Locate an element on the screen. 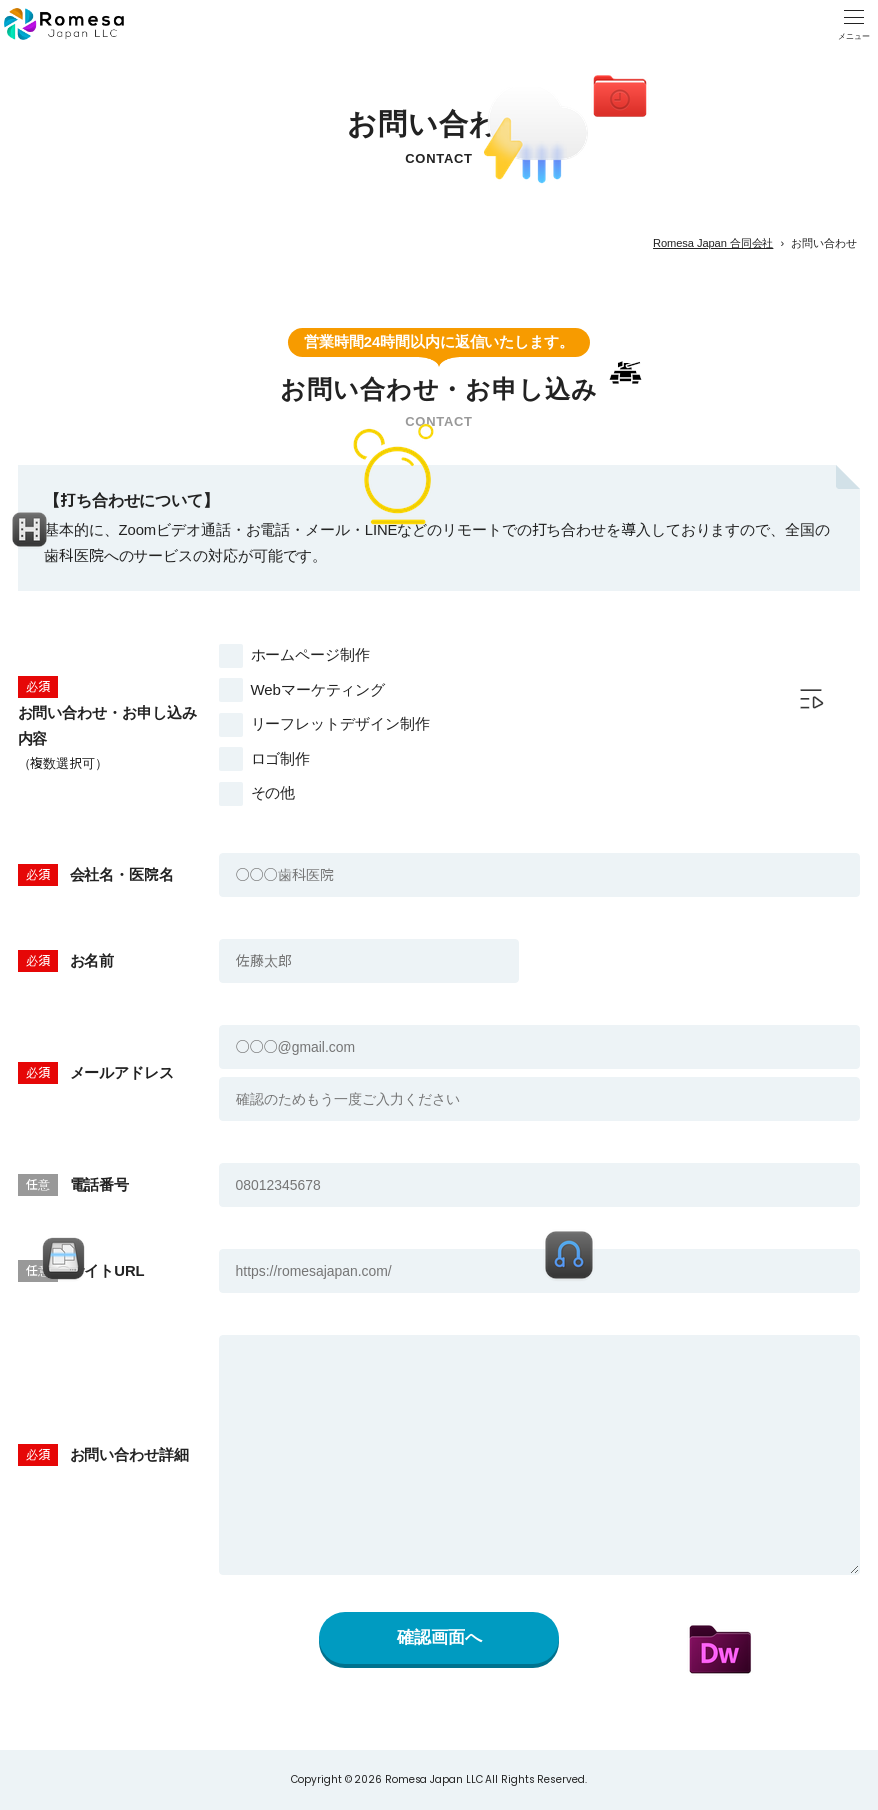 The height and width of the screenshot is (1810, 878). folder containing adobe dreamweaver project files is located at coordinates (720, 1651).